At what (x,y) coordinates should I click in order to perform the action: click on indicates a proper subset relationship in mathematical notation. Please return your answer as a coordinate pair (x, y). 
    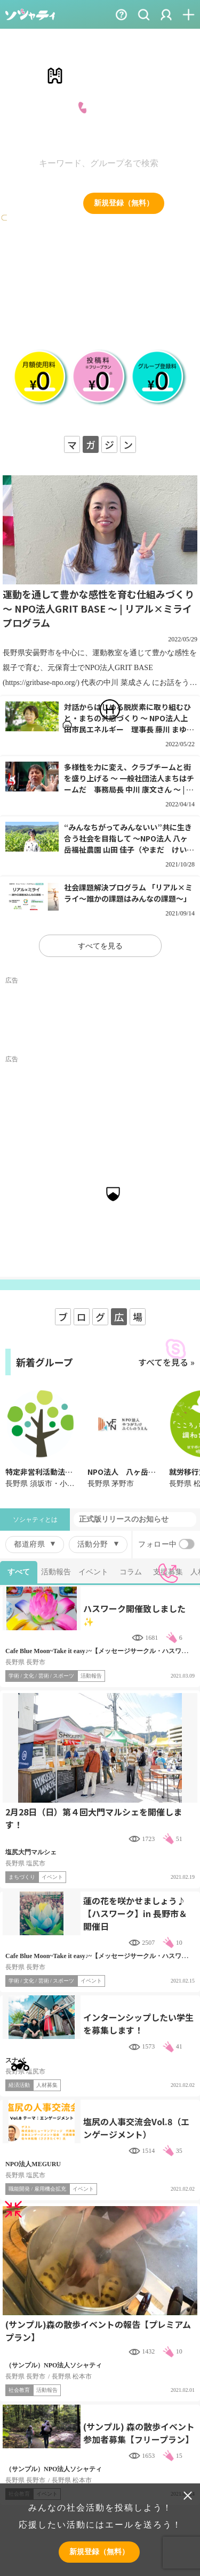
    Looking at the image, I should click on (4, 218).